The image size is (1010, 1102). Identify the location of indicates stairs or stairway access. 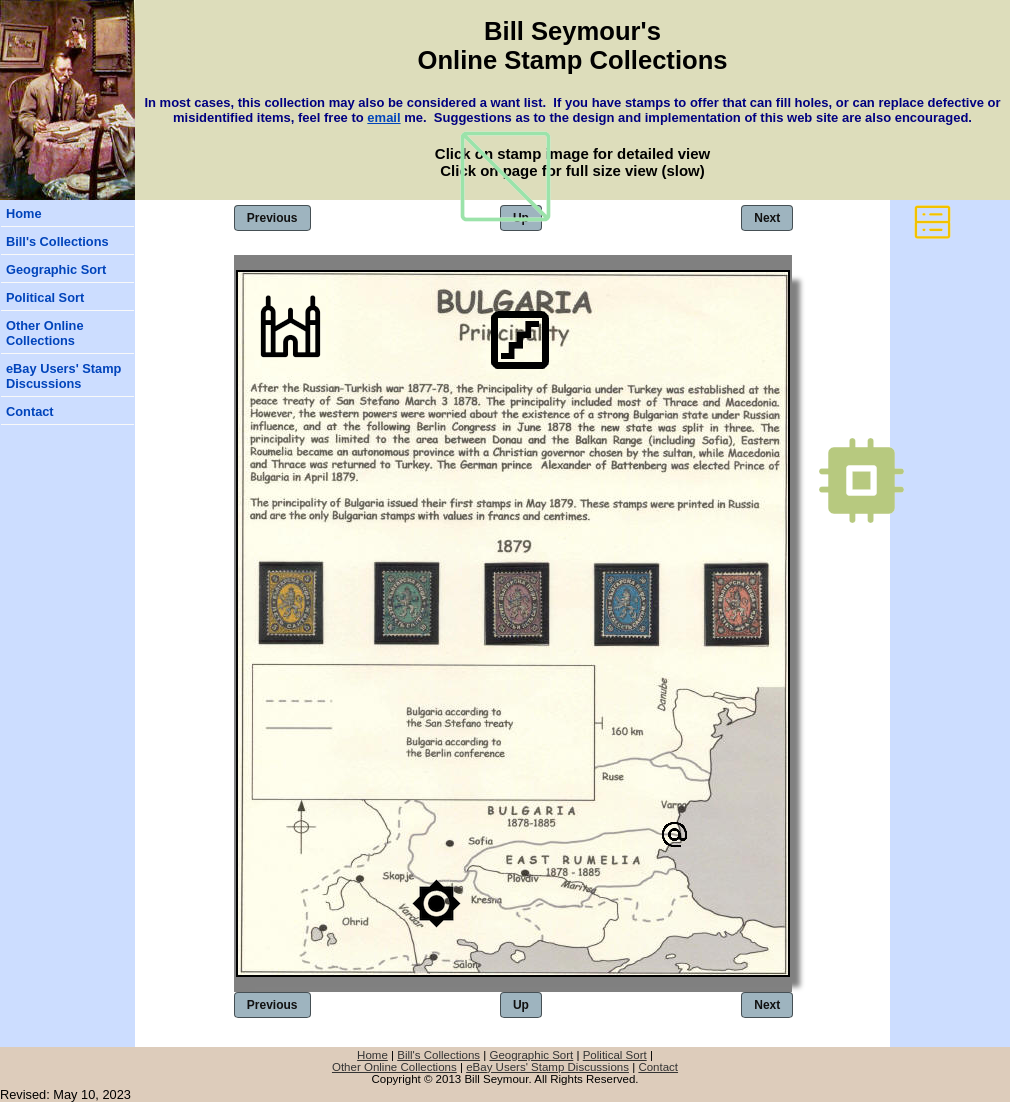
(520, 340).